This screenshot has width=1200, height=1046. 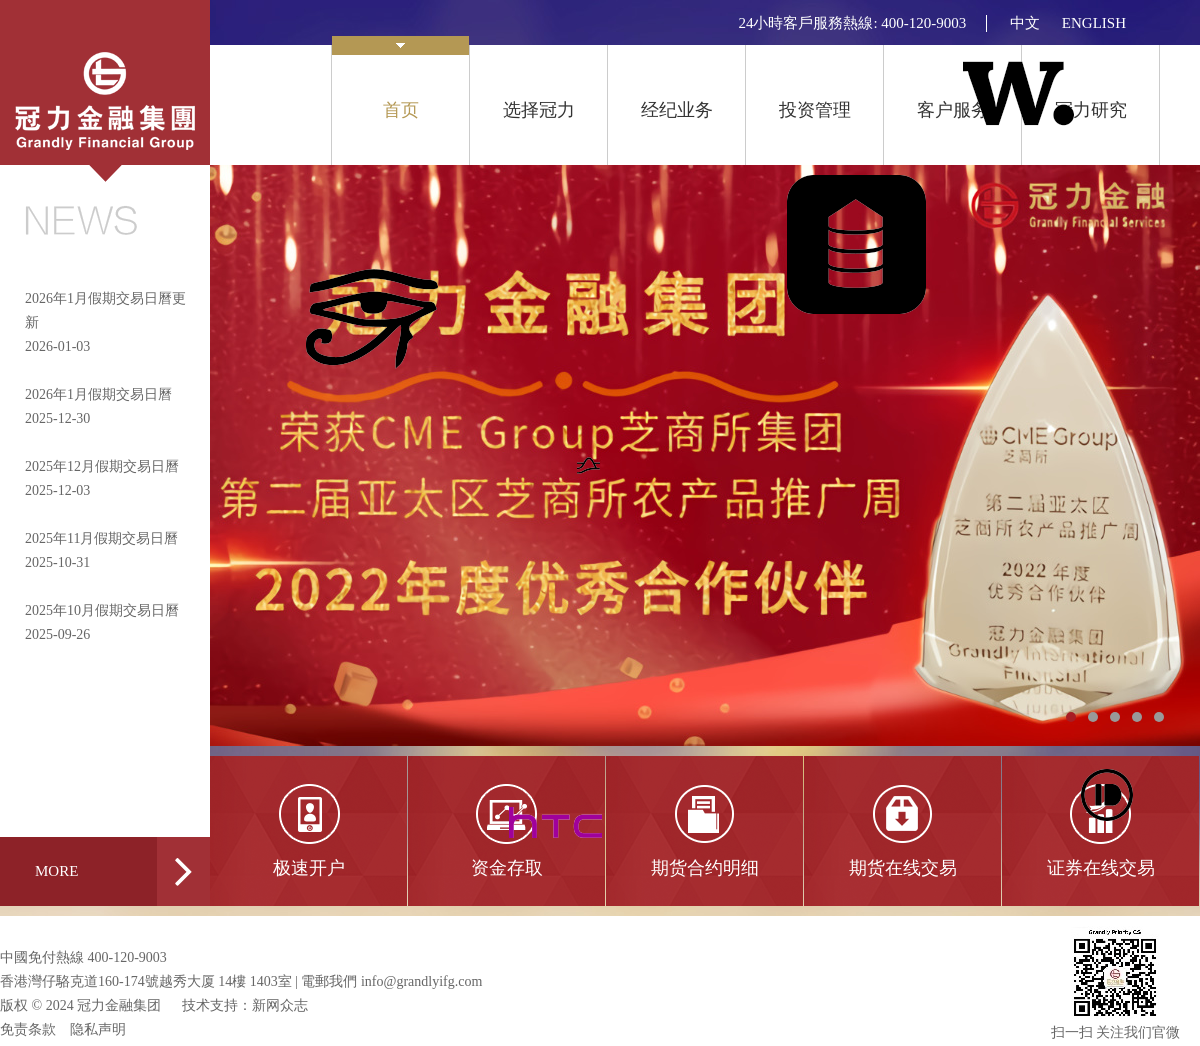 I want to click on sphinx documentation generator logo, so click(x=372, y=319).